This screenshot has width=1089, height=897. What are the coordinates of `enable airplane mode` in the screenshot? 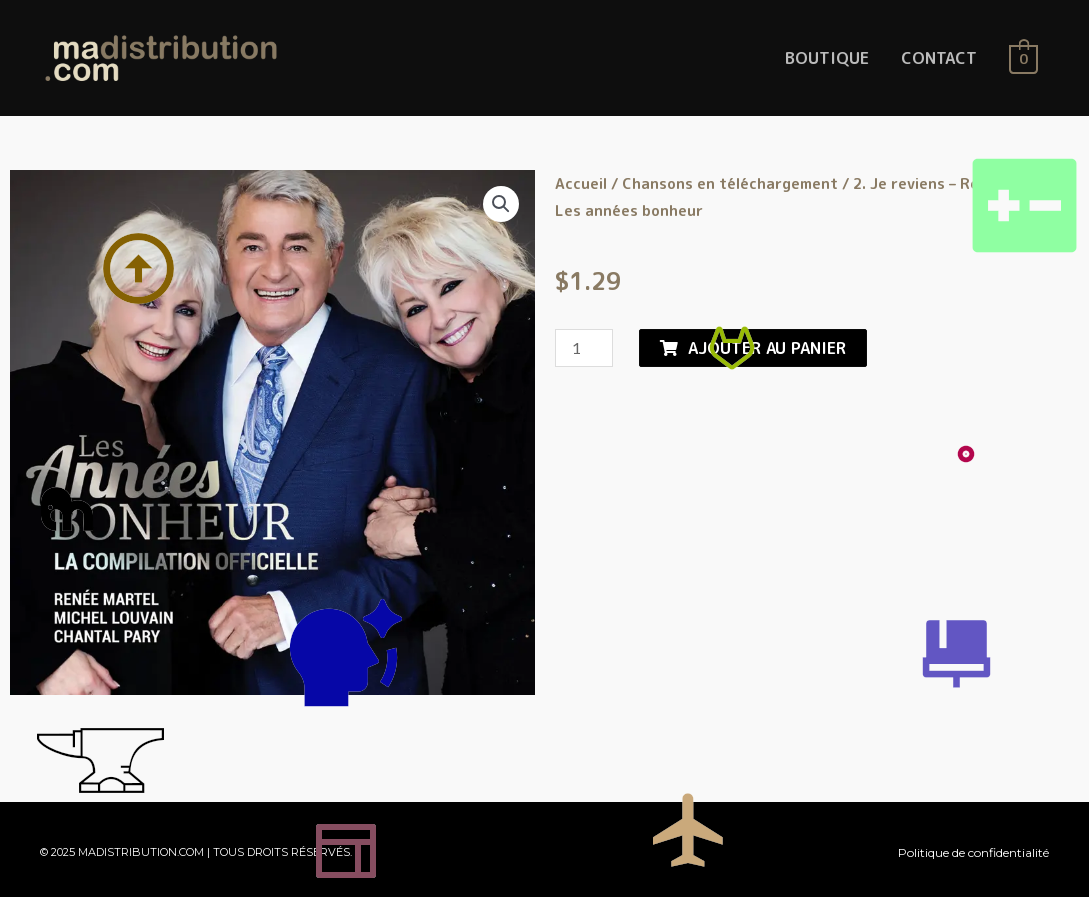 It's located at (686, 830).